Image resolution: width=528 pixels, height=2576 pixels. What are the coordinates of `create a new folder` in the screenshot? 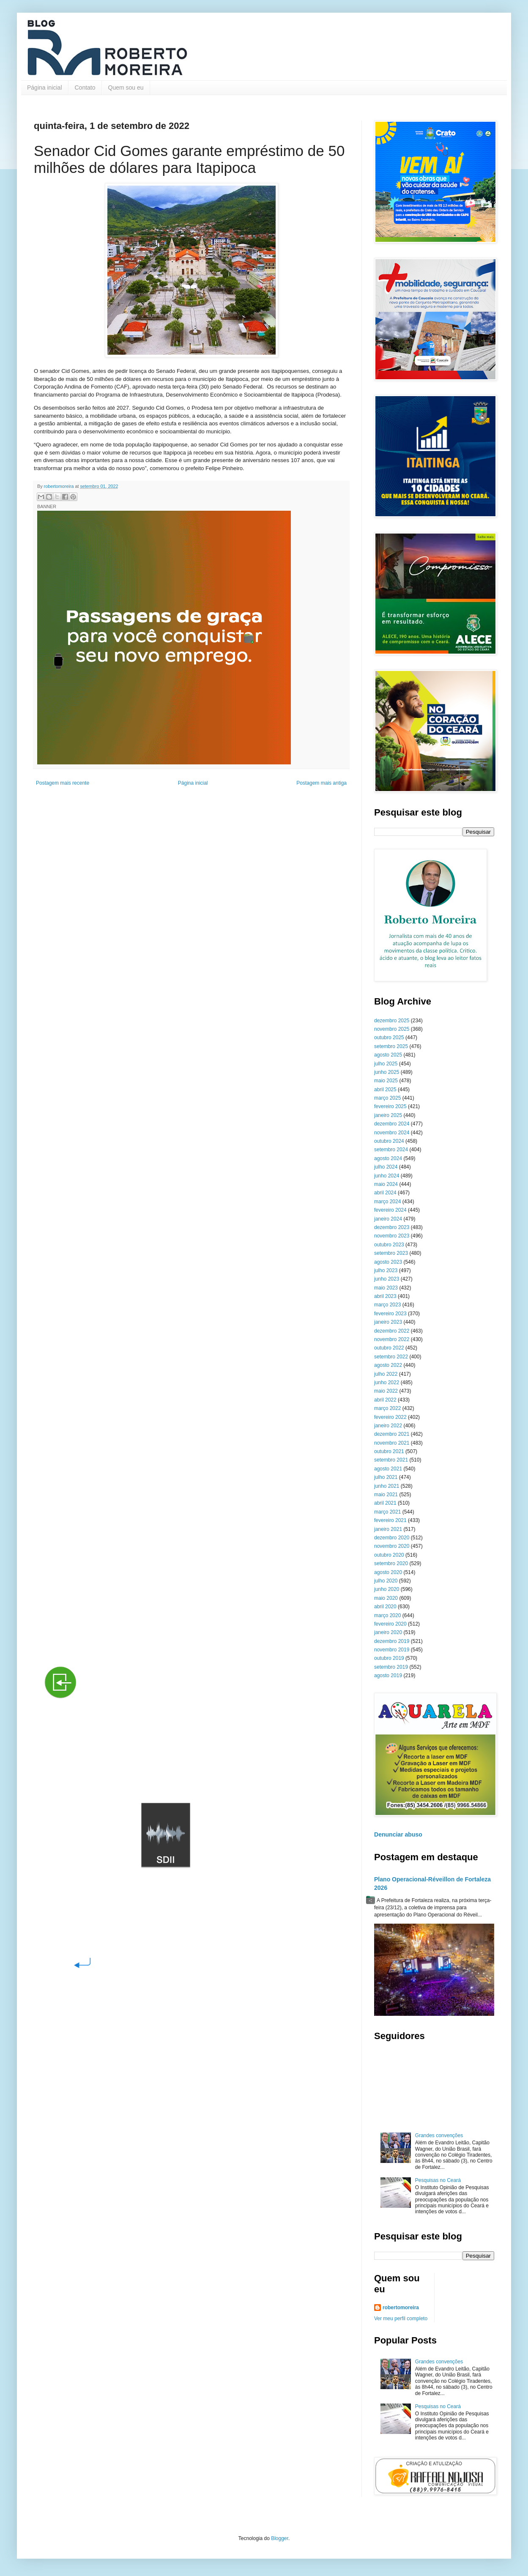 It's located at (249, 638).